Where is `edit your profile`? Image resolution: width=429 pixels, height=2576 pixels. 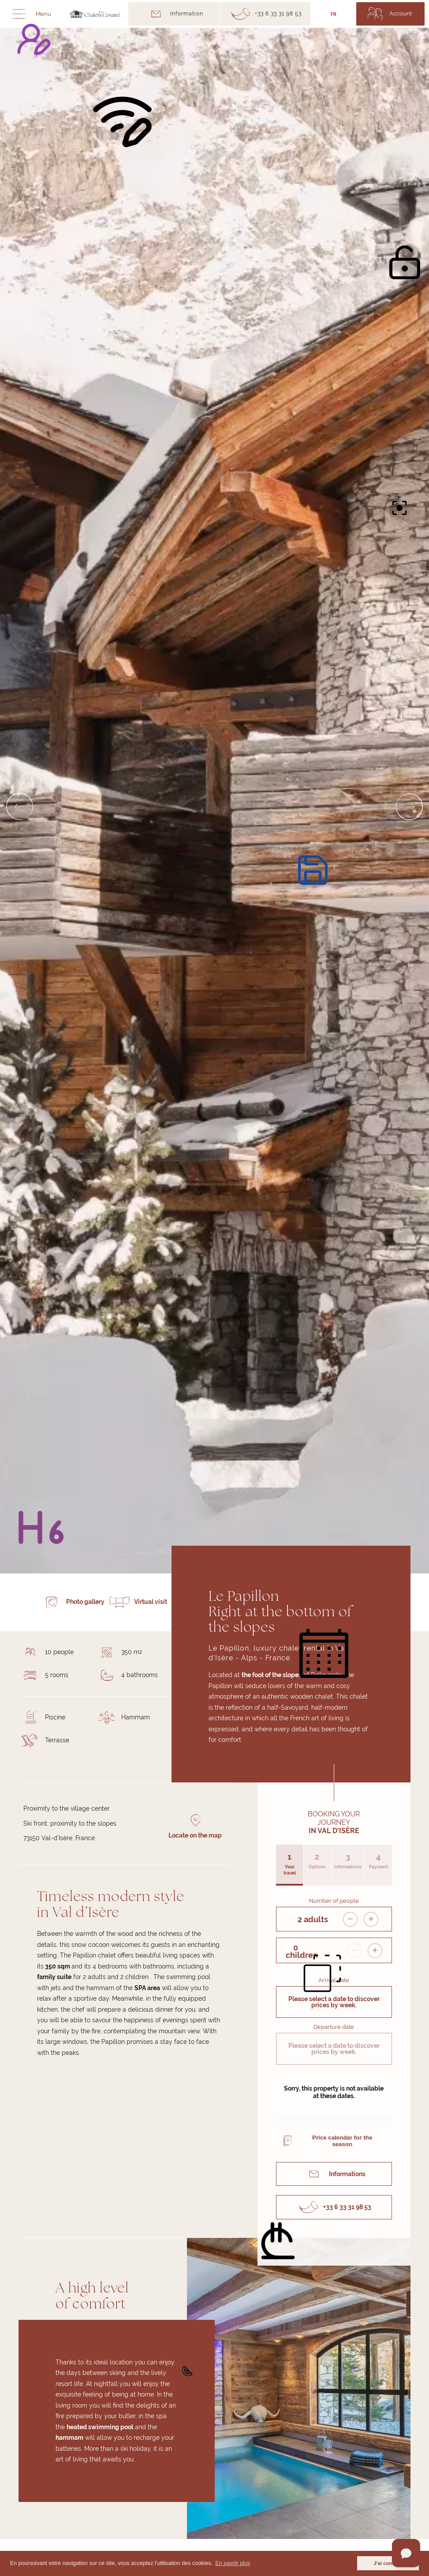
edit your profile is located at coordinates (34, 39).